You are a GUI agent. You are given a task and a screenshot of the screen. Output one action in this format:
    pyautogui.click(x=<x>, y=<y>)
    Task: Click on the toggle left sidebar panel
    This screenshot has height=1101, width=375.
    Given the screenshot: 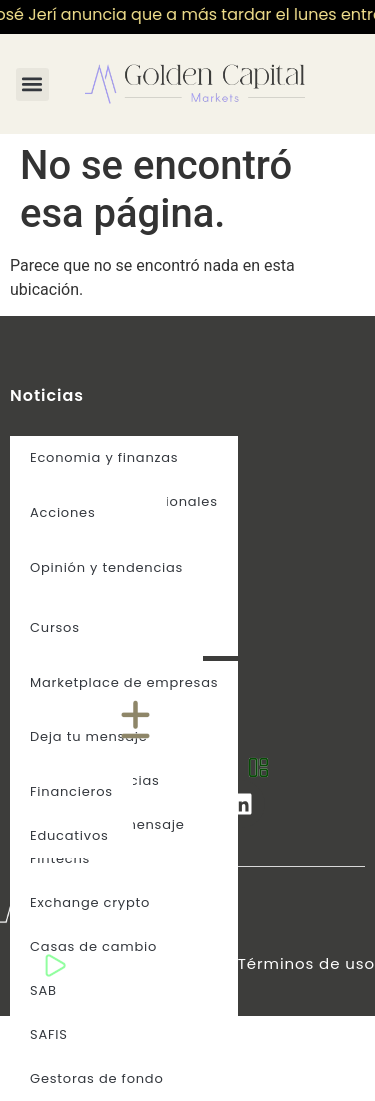 What is the action you would take?
    pyautogui.click(x=258, y=767)
    